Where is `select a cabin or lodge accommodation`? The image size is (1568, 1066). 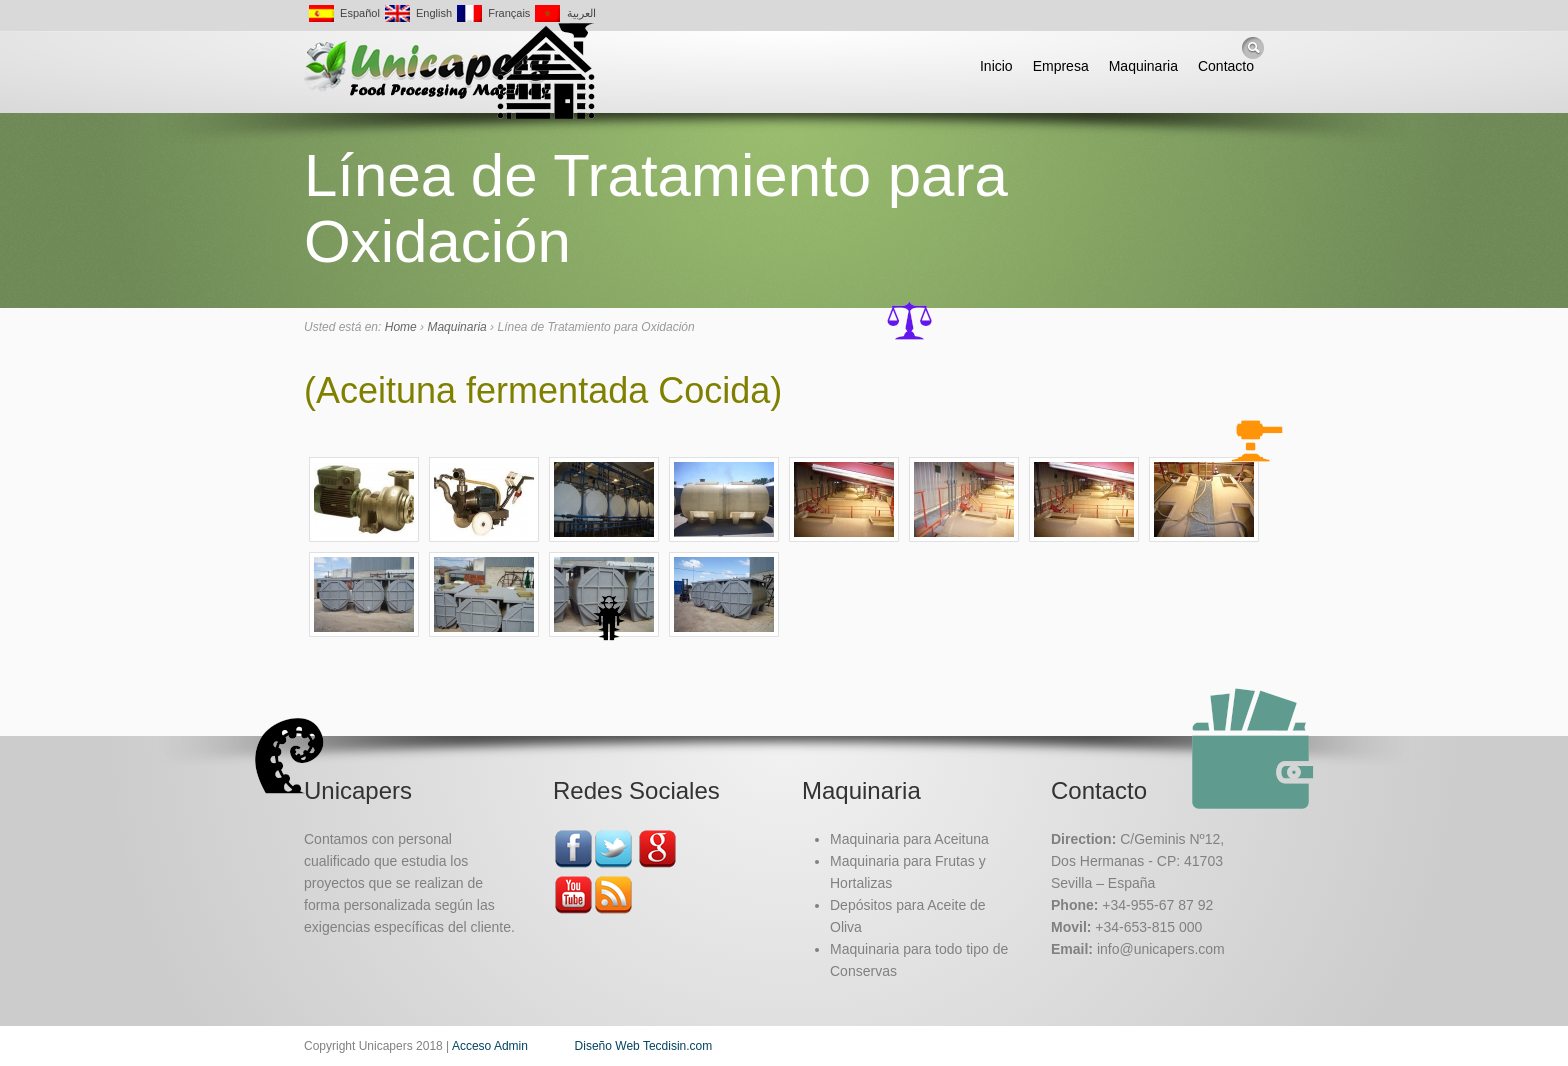 select a cabin or lodge accommodation is located at coordinates (546, 72).